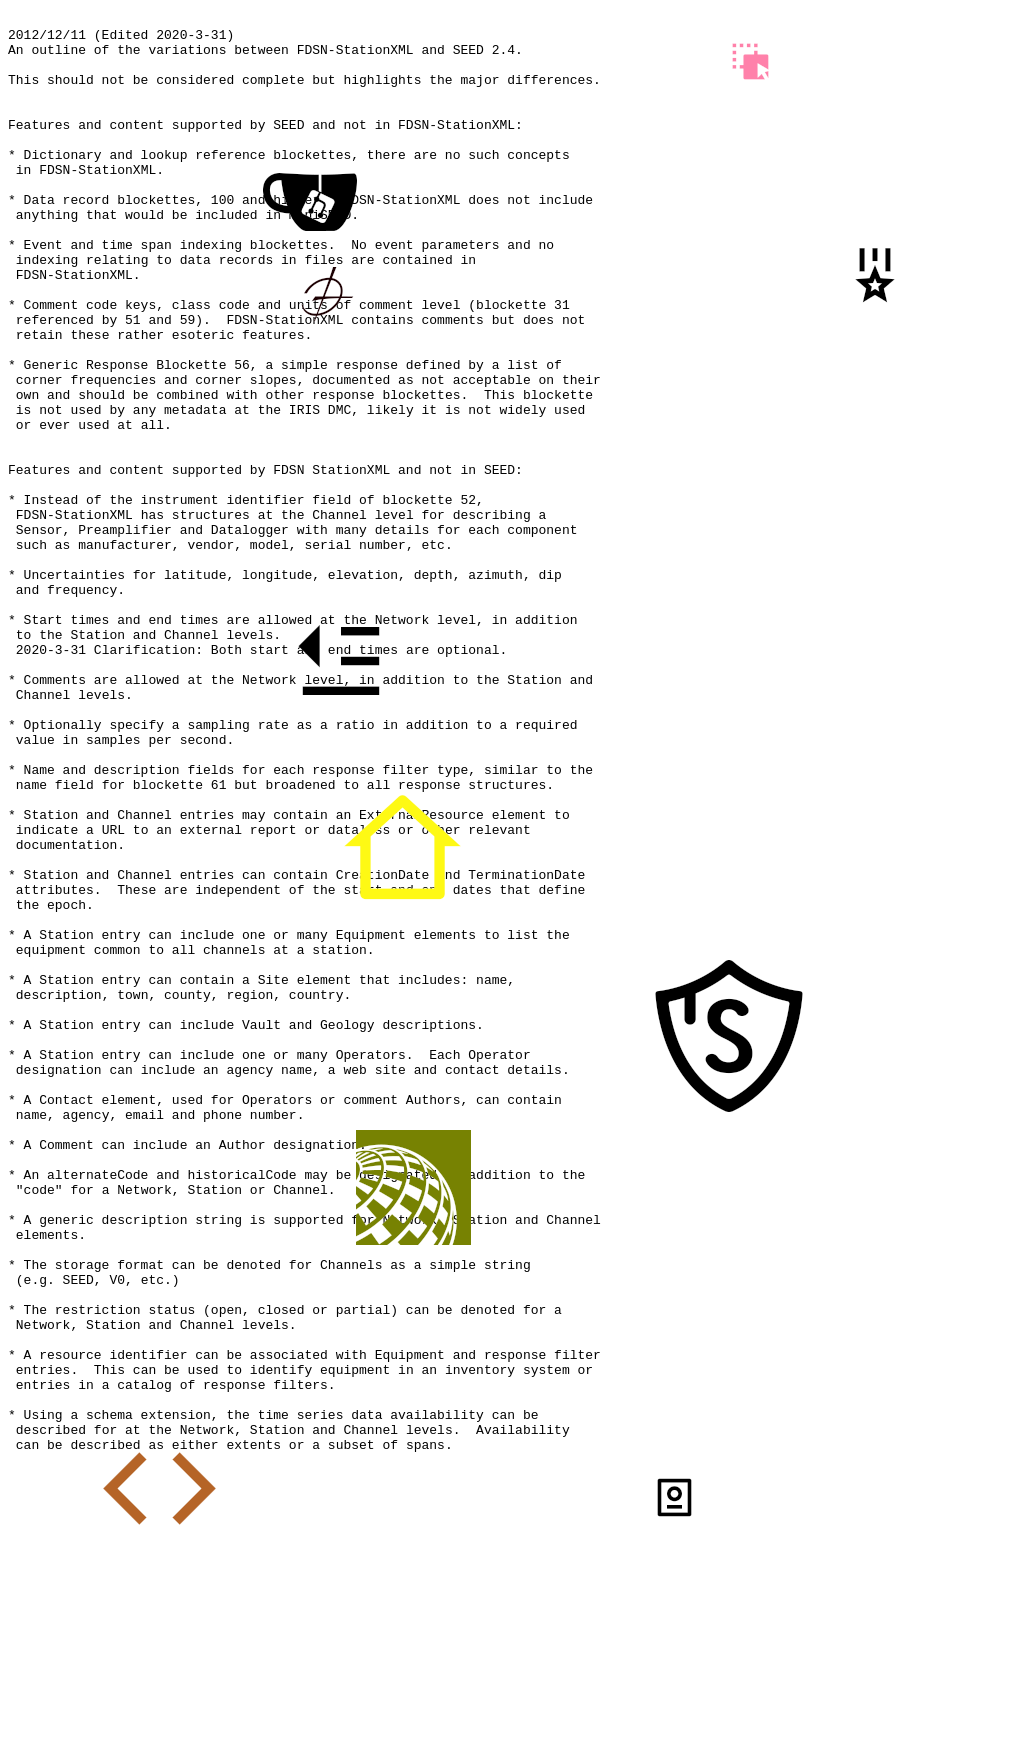  Describe the element at coordinates (310, 202) in the screenshot. I see `open gitea git repository` at that location.